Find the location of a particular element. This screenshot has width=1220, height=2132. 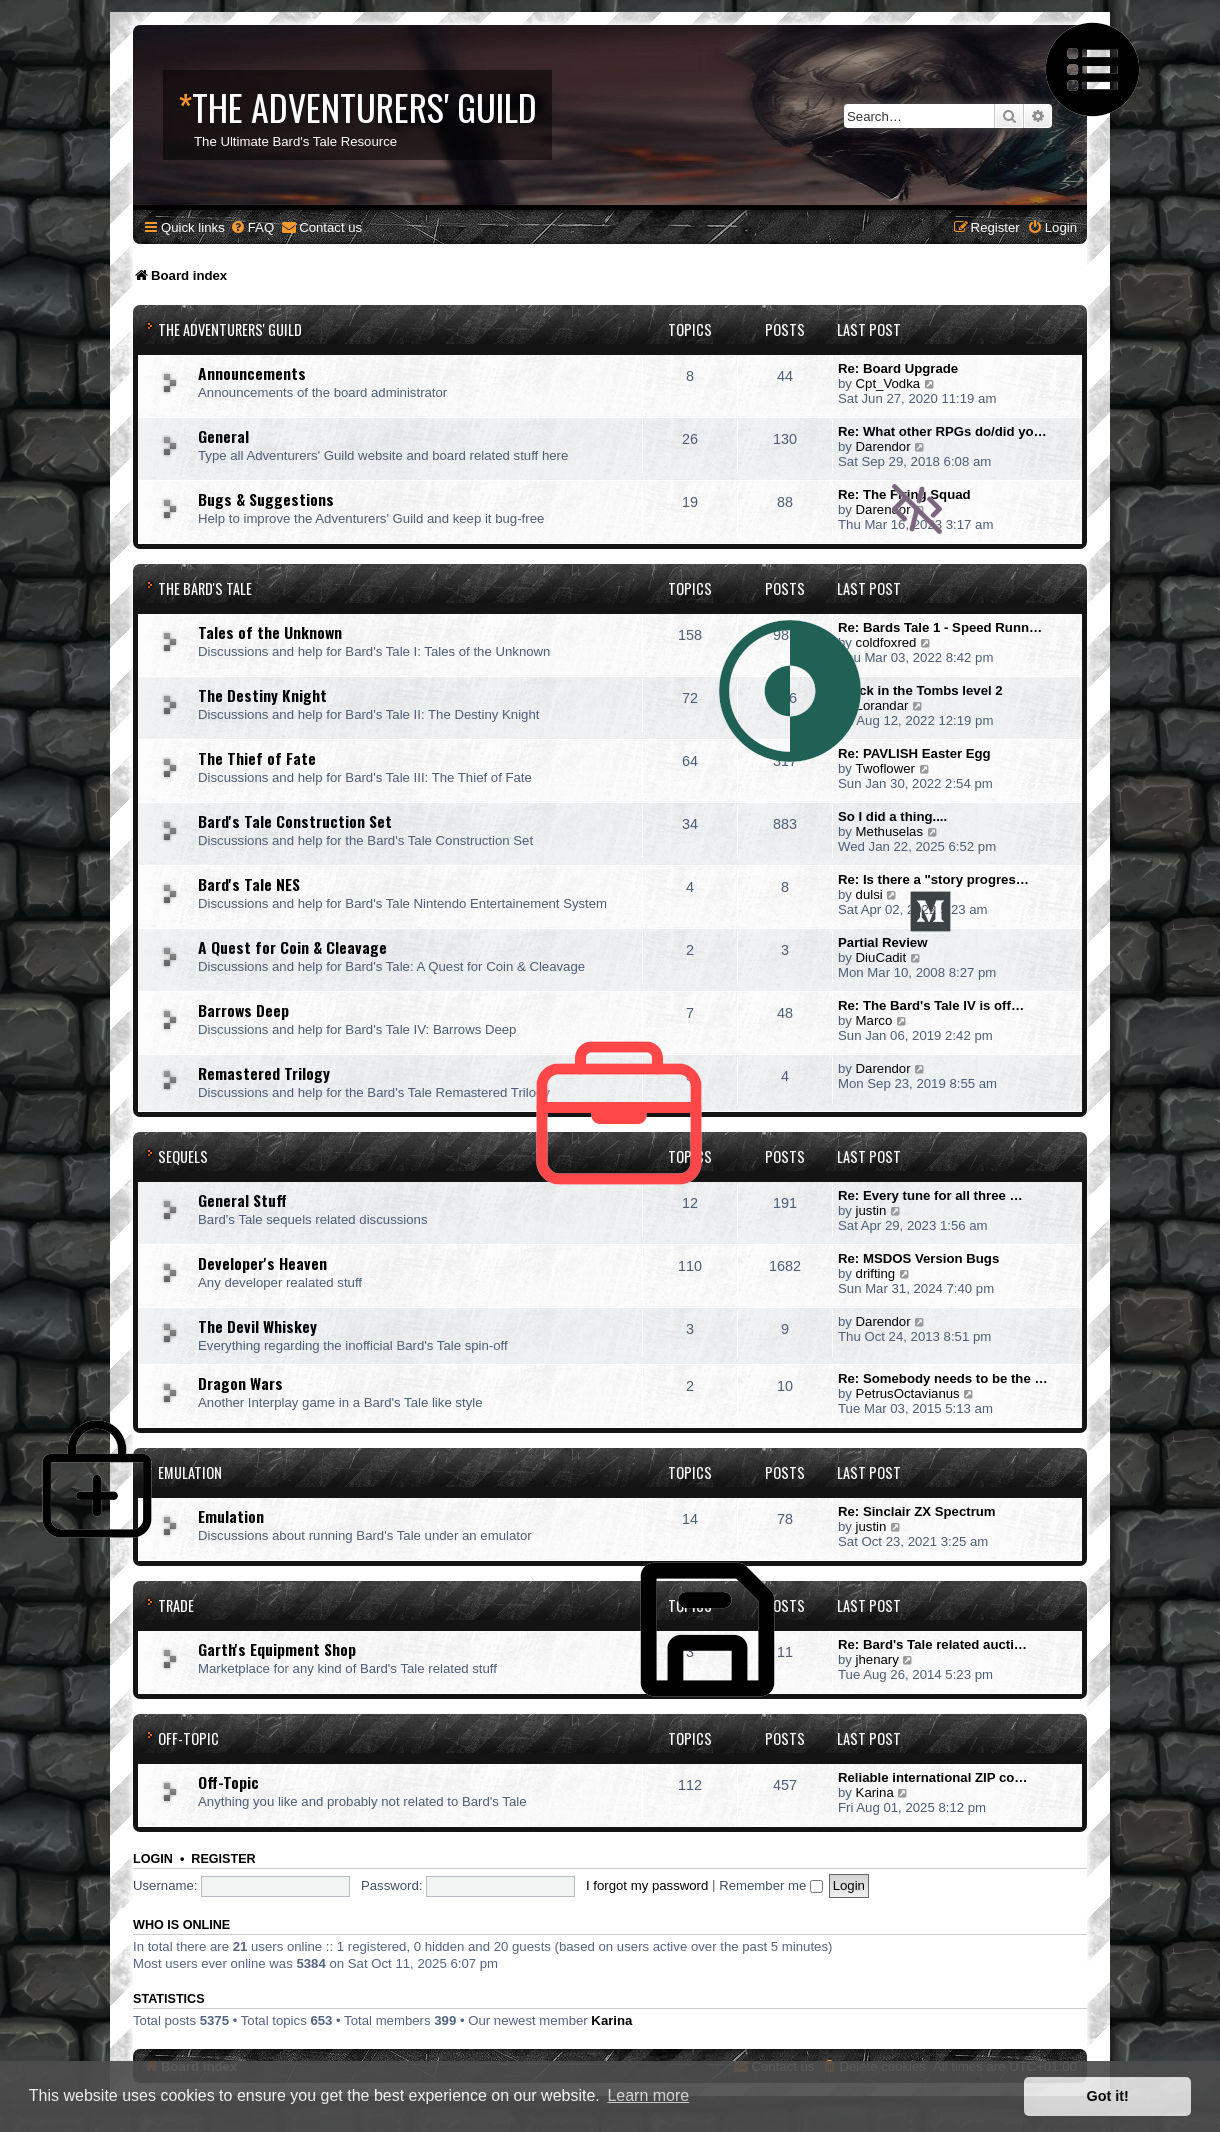

toggle invert colors mode is located at coordinates (790, 691).